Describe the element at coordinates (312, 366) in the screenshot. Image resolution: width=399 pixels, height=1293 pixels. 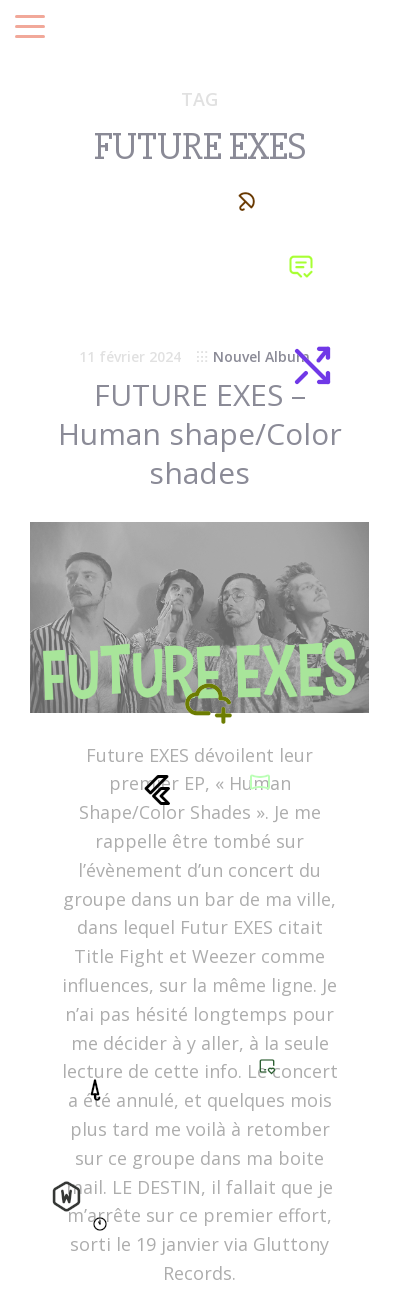
I see `toggle between two states or options` at that location.